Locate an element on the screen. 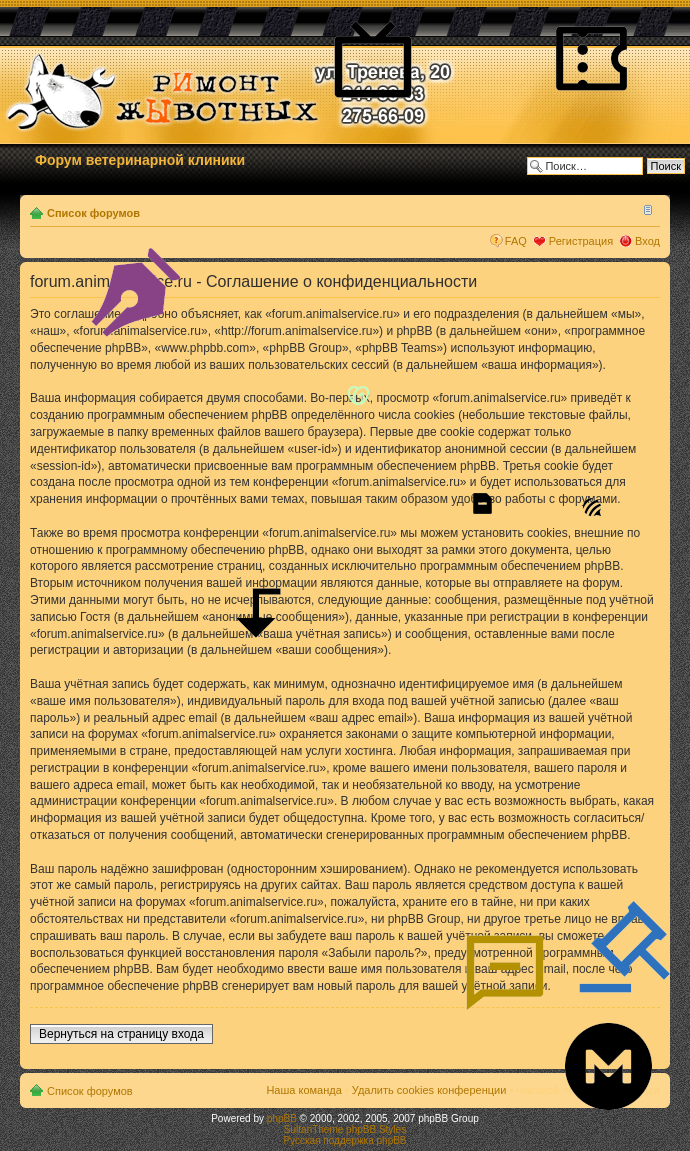 Image resolution: width=690 pixels, height=1151 pixels. reduce or compress file size is located at coordinates (482, 503).